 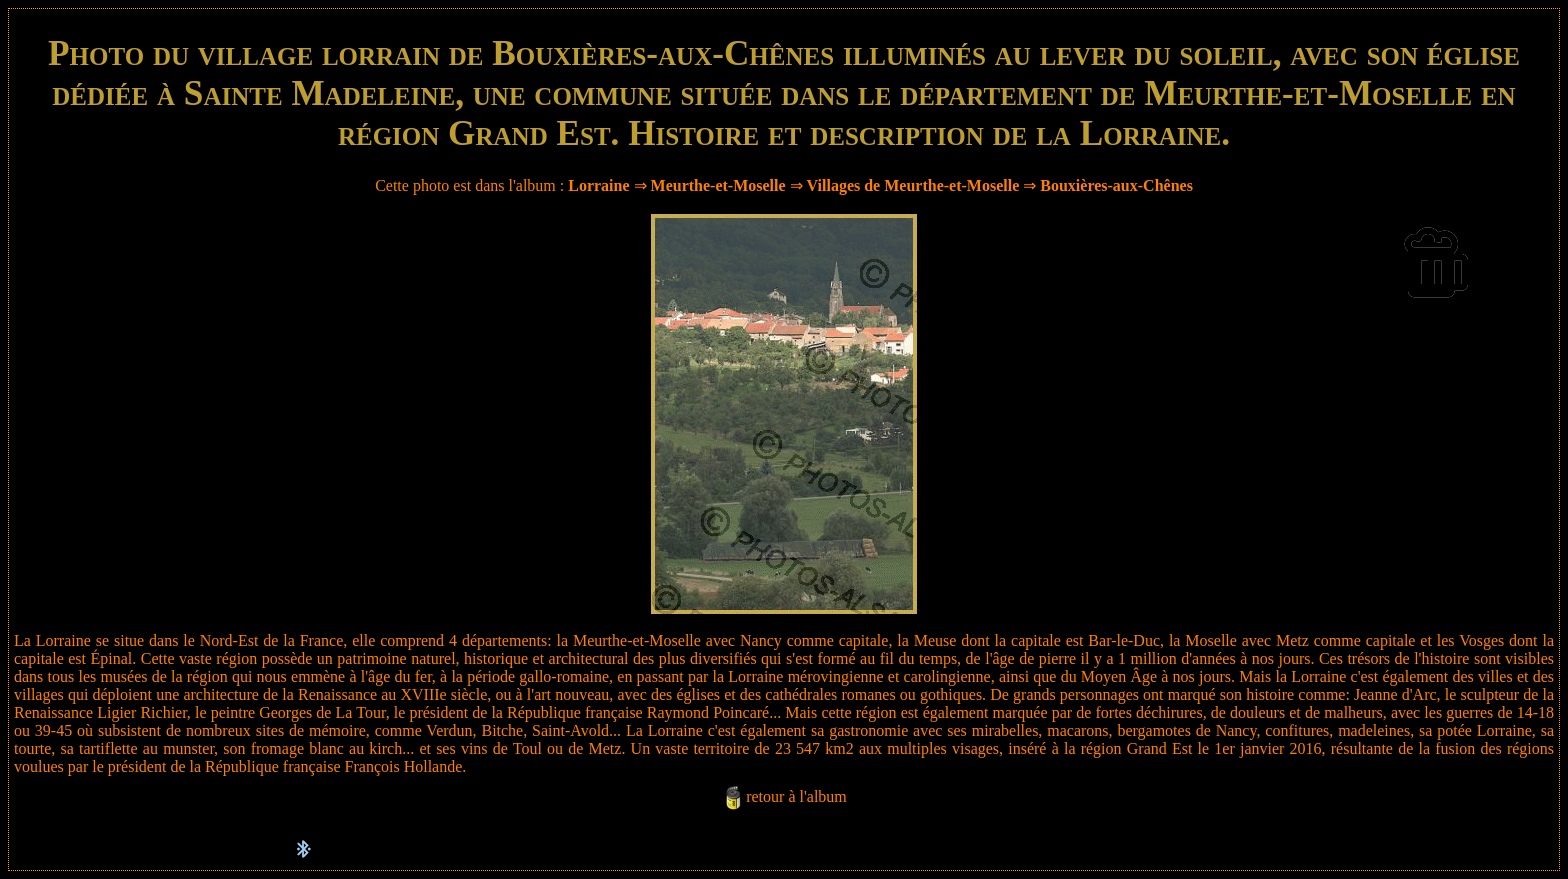 What do you see at coordinates (1438, 264) in the screenshot?
I see `browse nearby bars or breweries` at bounding box center [1438, 264].